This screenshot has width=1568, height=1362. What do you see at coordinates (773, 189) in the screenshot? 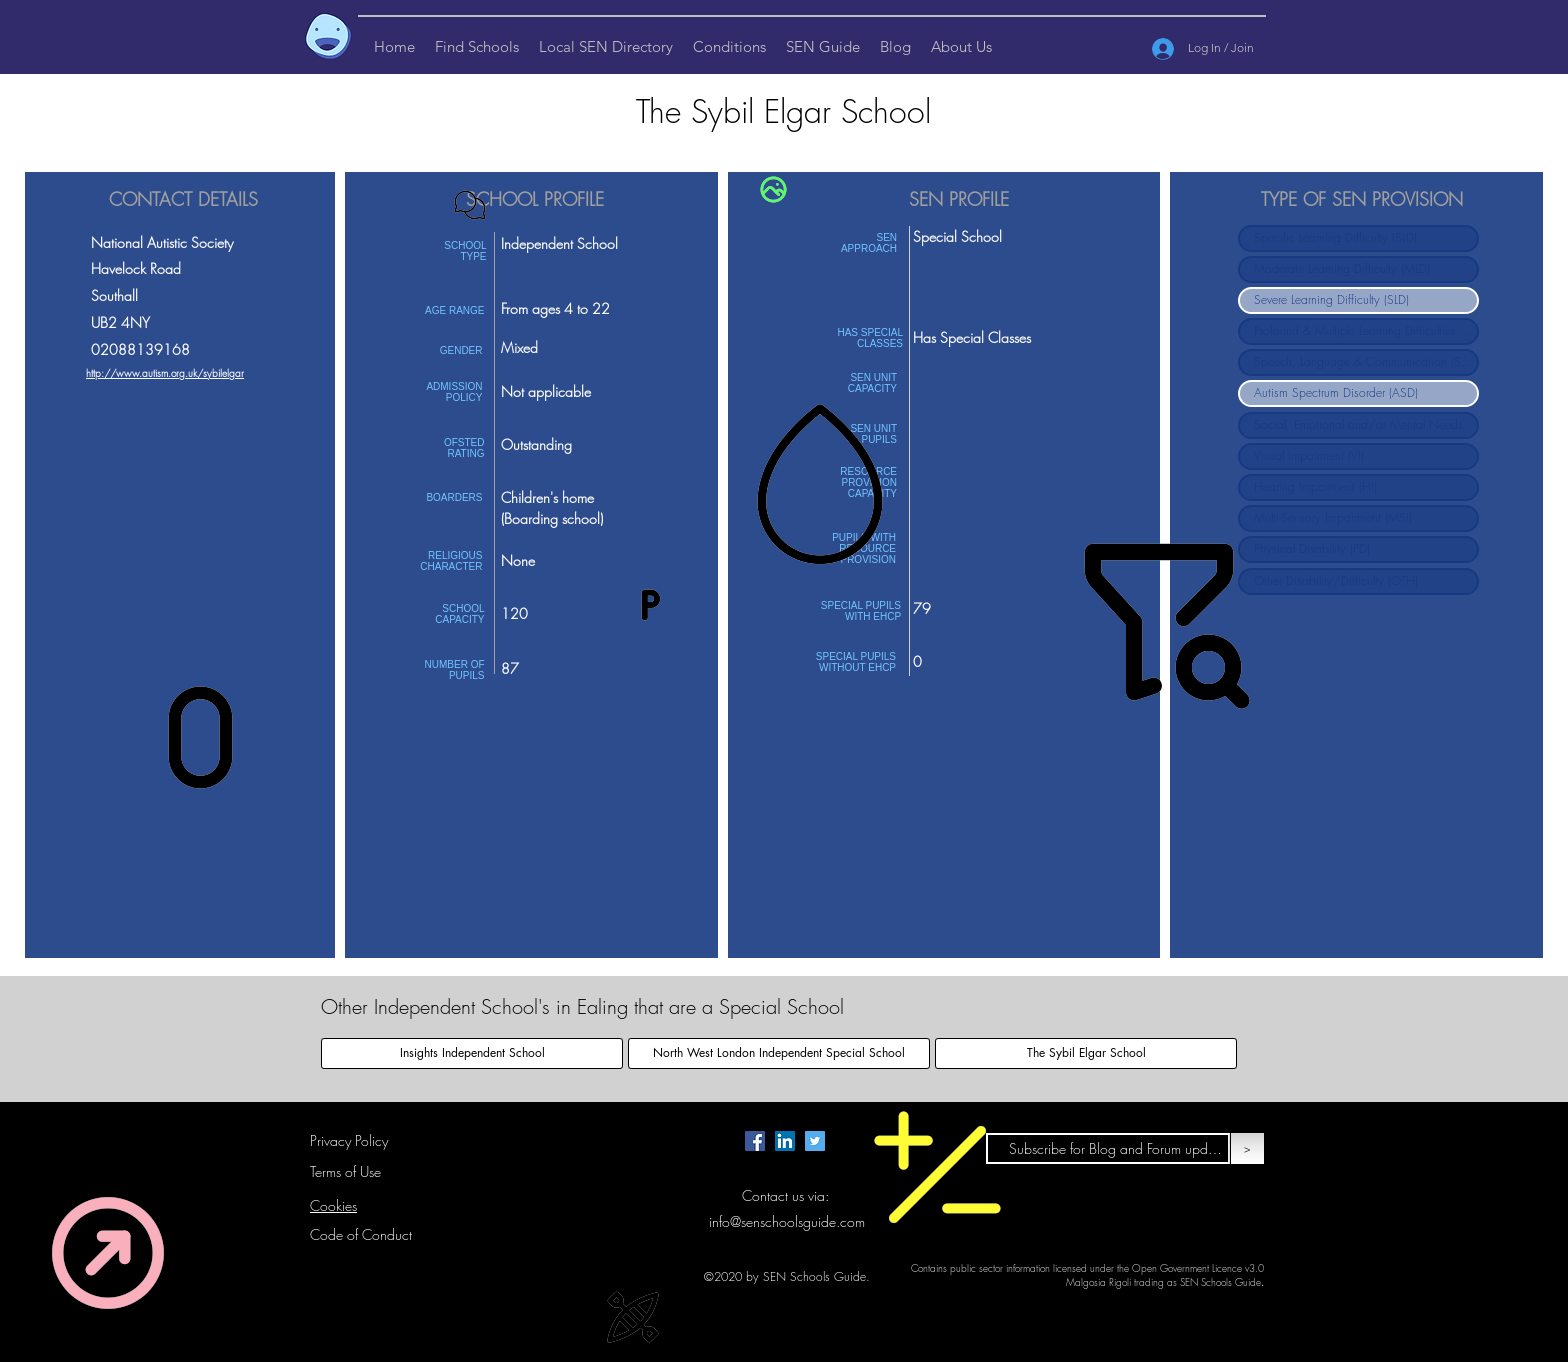
I see `view photo gallery` at bounding box center [773, 189].